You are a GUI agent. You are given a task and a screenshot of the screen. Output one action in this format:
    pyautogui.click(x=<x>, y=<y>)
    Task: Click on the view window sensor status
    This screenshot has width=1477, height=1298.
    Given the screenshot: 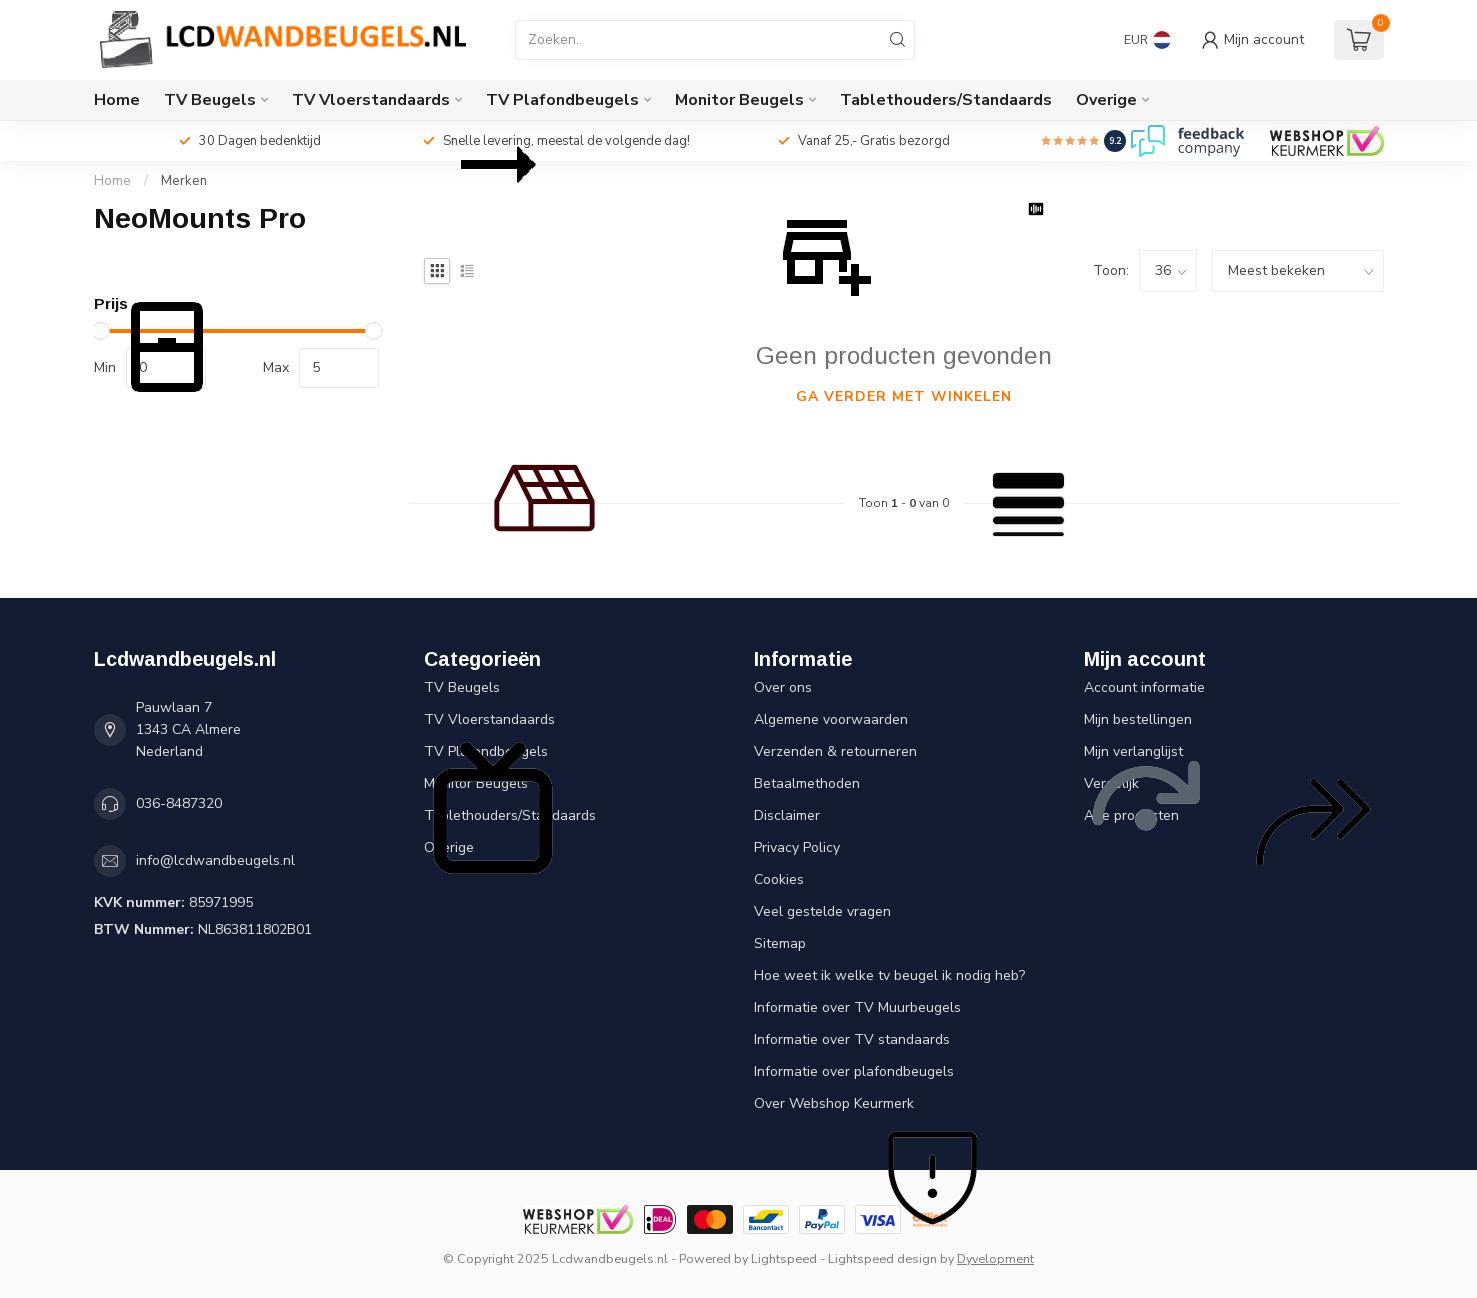 What is the action you would take?
    pyautogui.click(x=167, y=347)
    